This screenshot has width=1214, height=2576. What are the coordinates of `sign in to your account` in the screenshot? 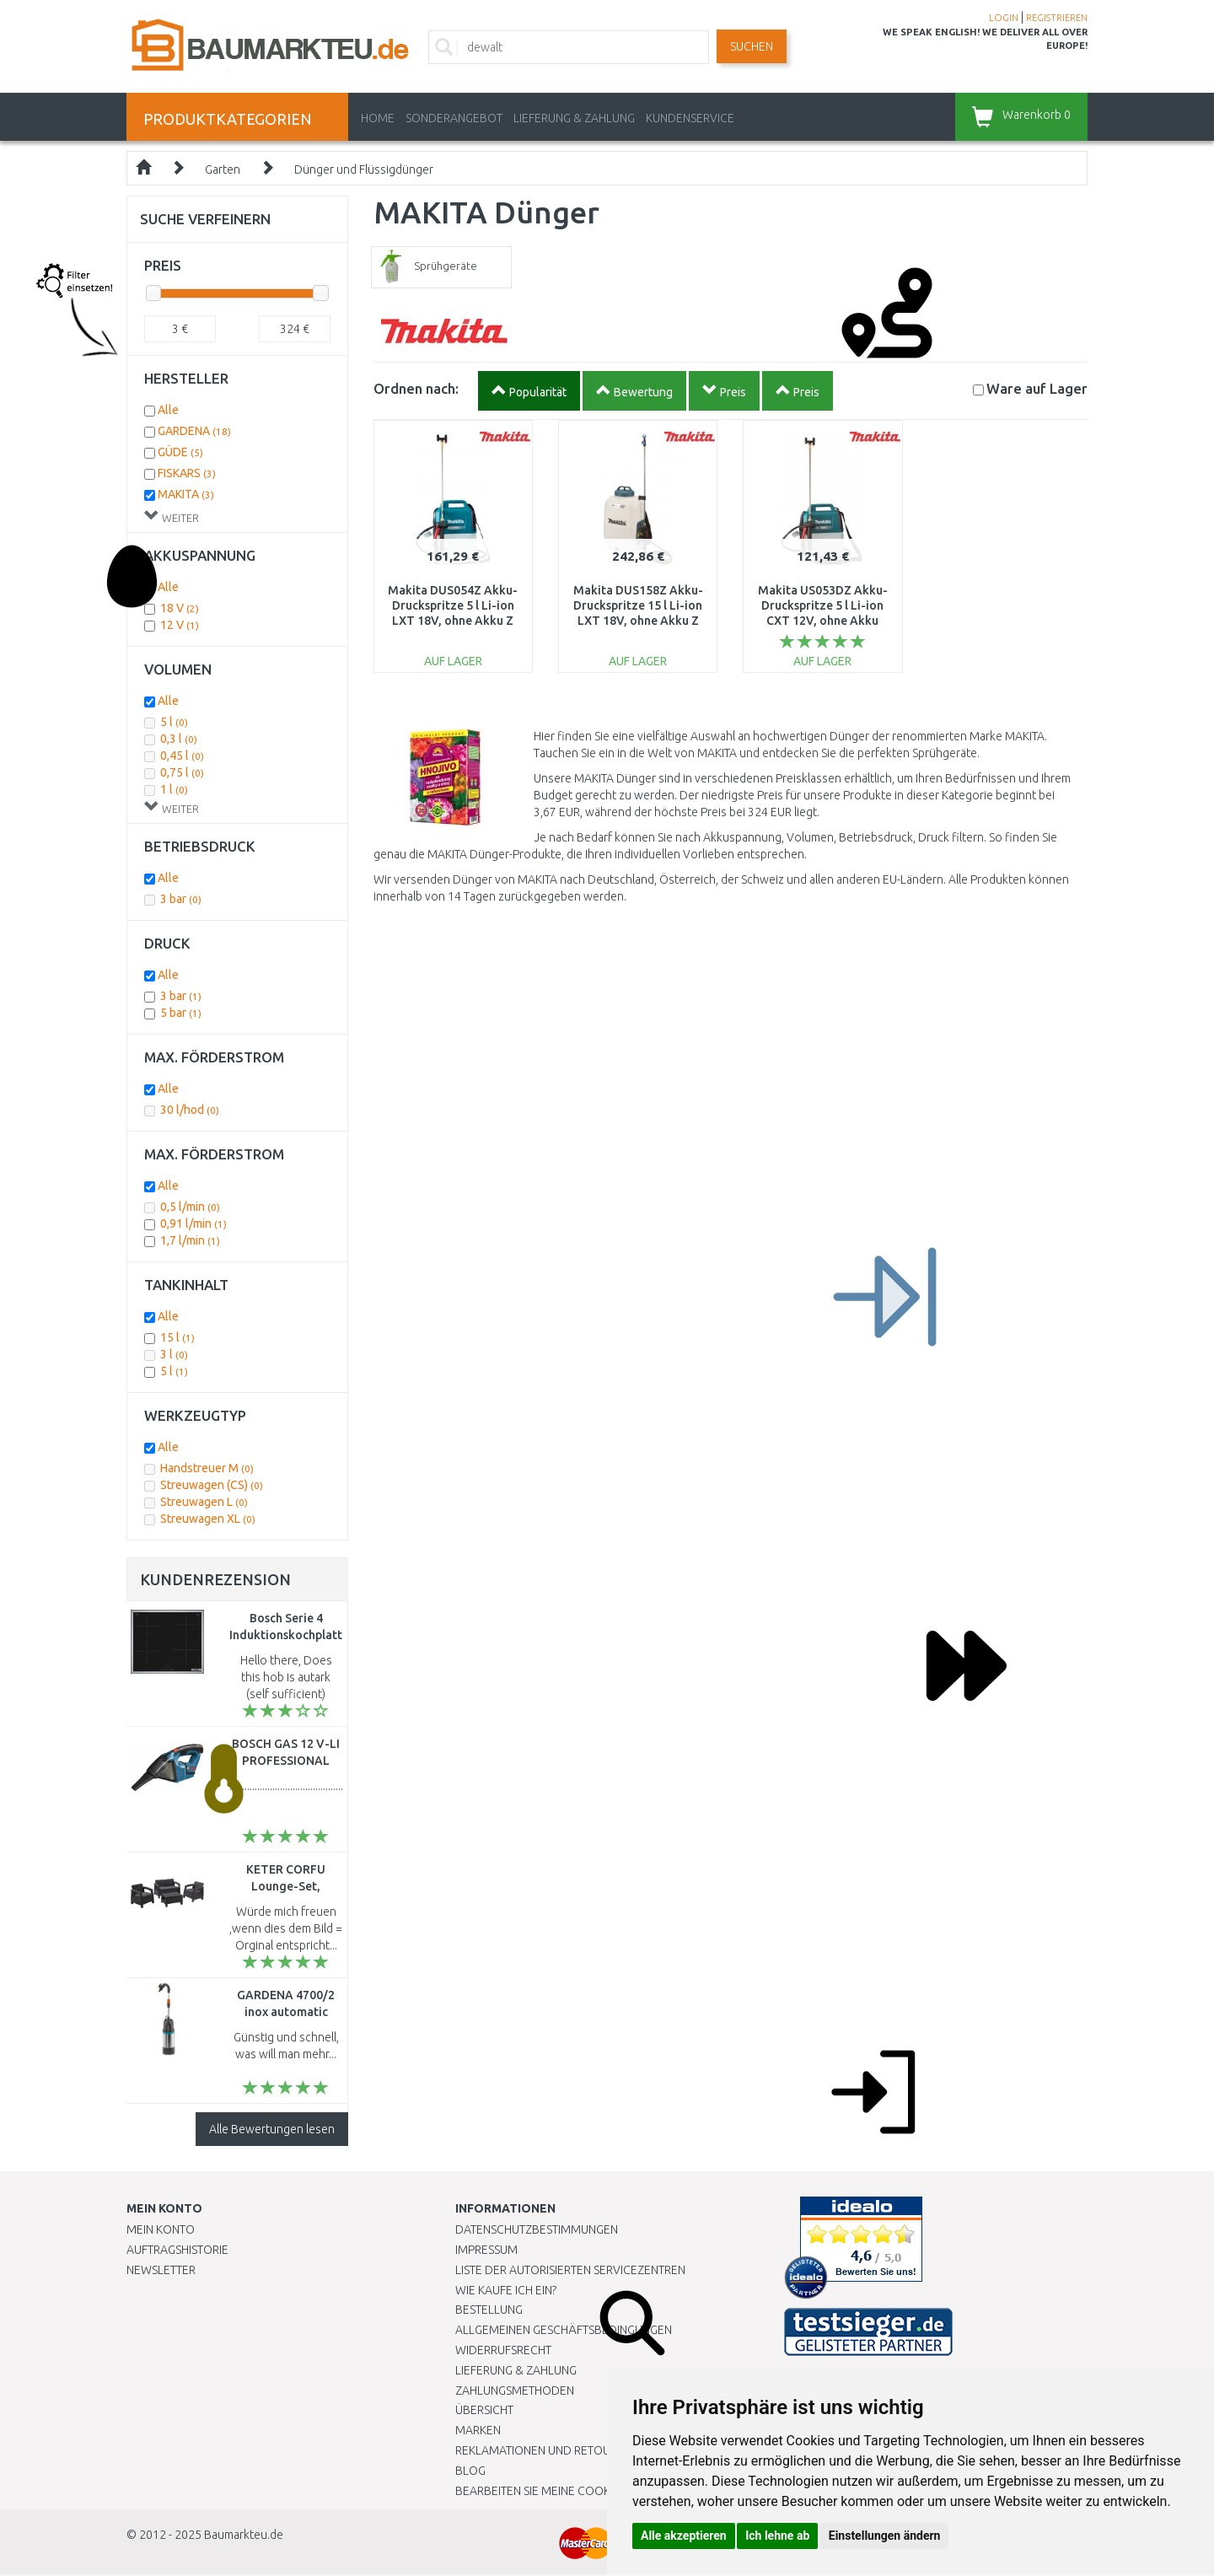 It's located at (880, 2092).